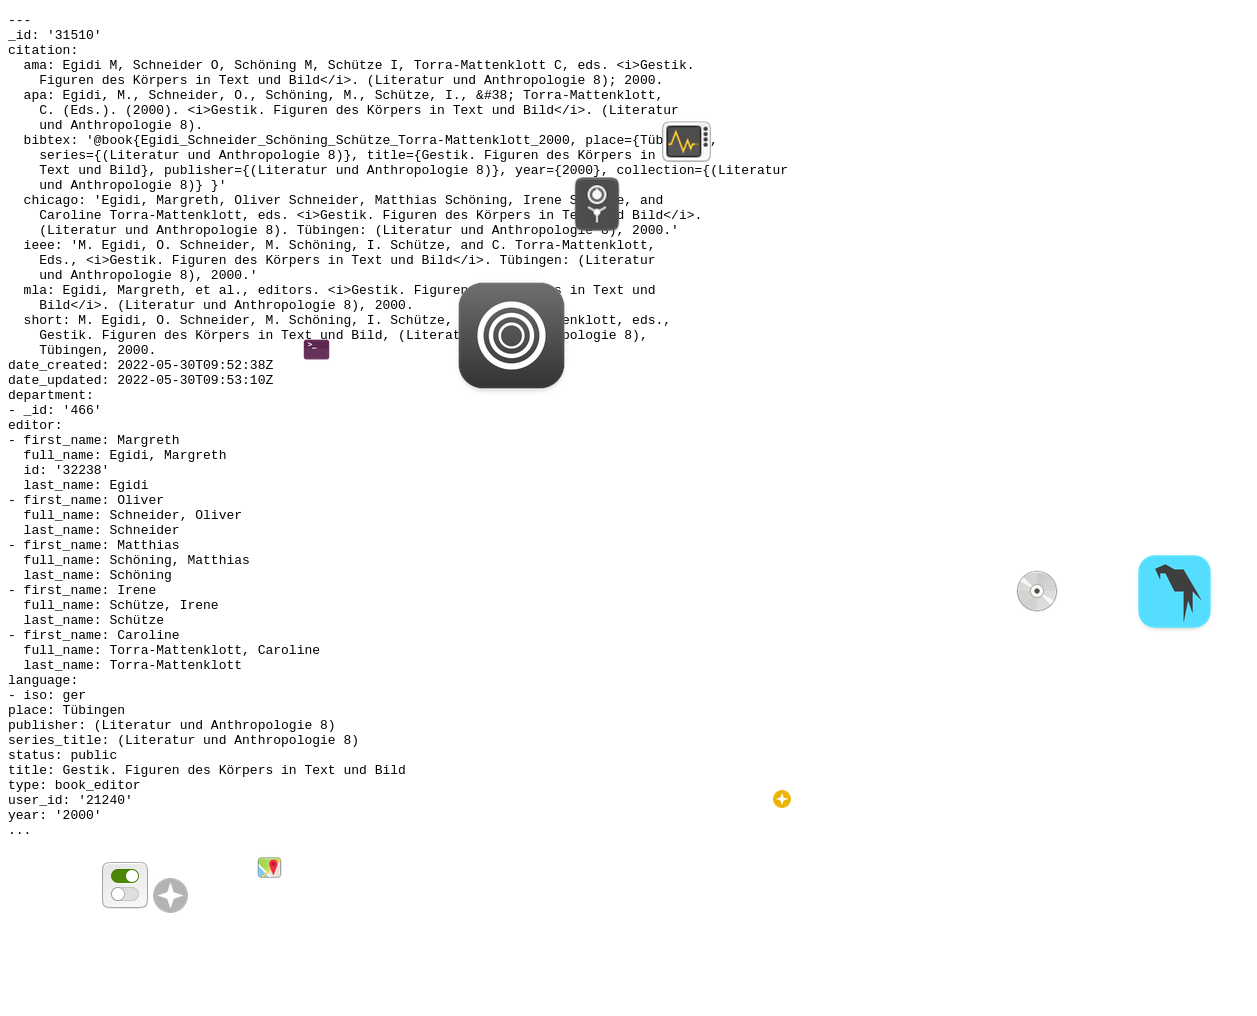 The width and height of the screenshot is (1257, 1016). What do you see at coordinates (597, 204) in the screenshot?
I see `open déjà dup backup utility` at bounding box center [597, 204].